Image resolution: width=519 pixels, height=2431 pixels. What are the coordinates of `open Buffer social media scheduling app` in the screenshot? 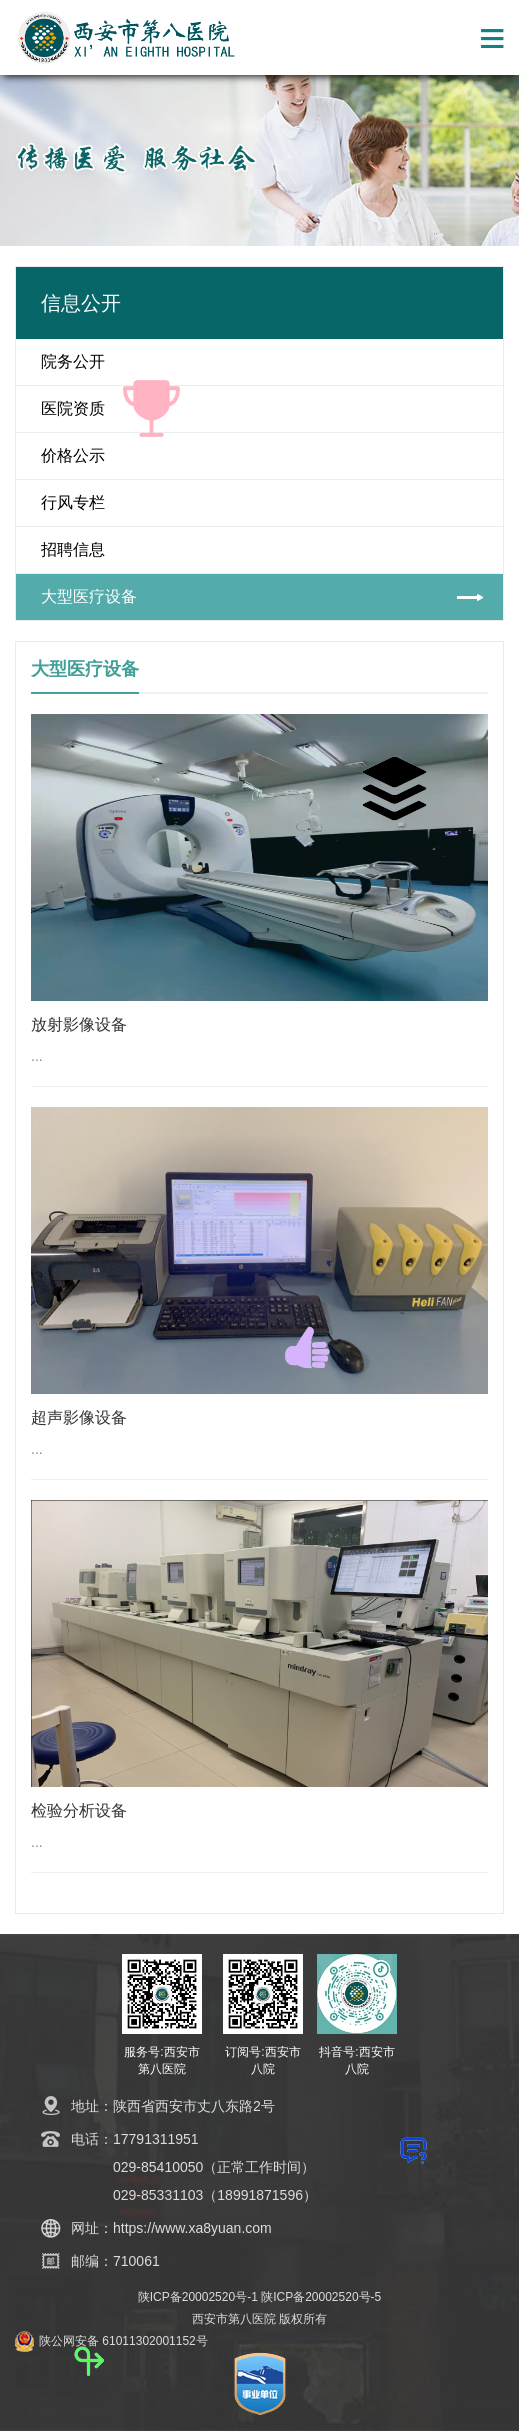 It's located at (394, 788).